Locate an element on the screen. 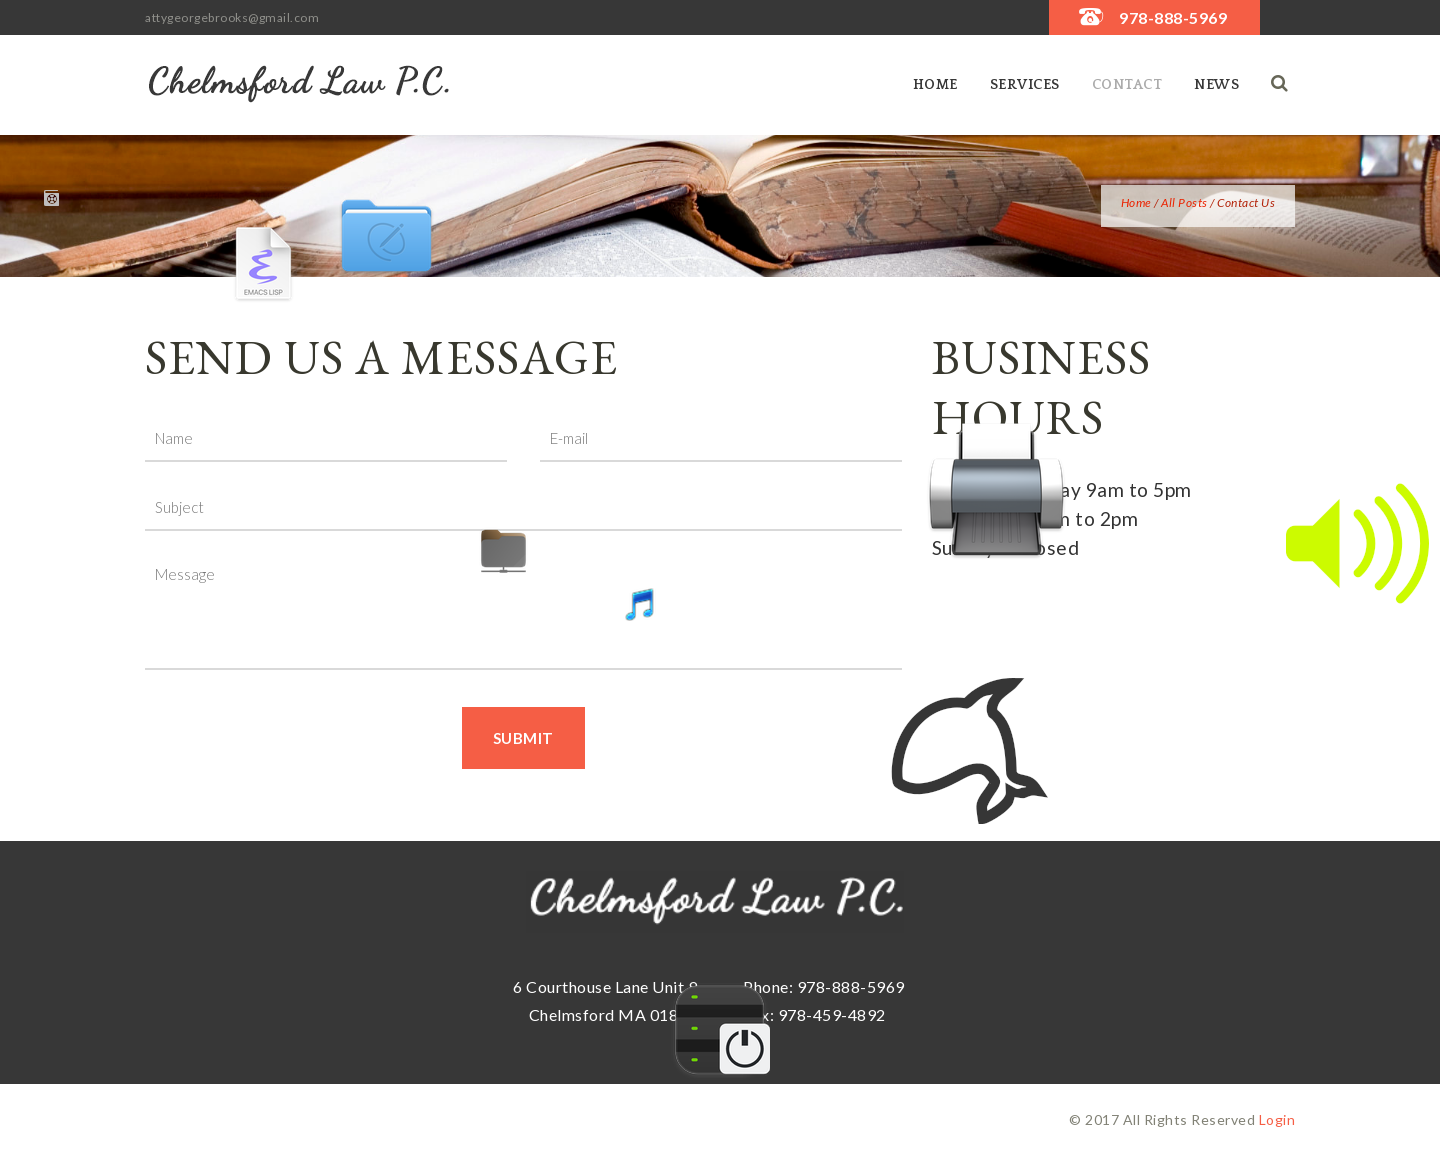 This screenshot has width=1440, height=1156. access print and scan preferences is located at coordinates (996, 489).